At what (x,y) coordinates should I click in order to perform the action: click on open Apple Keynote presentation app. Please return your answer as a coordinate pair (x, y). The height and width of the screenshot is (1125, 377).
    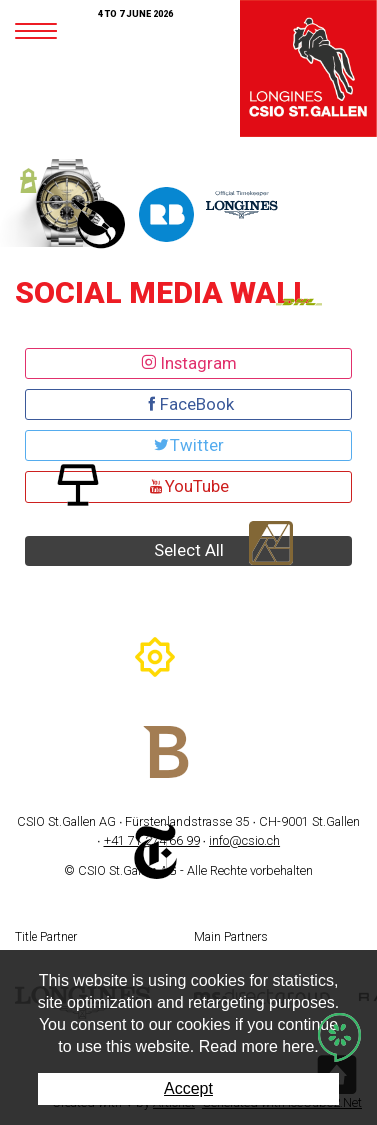
    Looking at the image, I should click on (78, 485).